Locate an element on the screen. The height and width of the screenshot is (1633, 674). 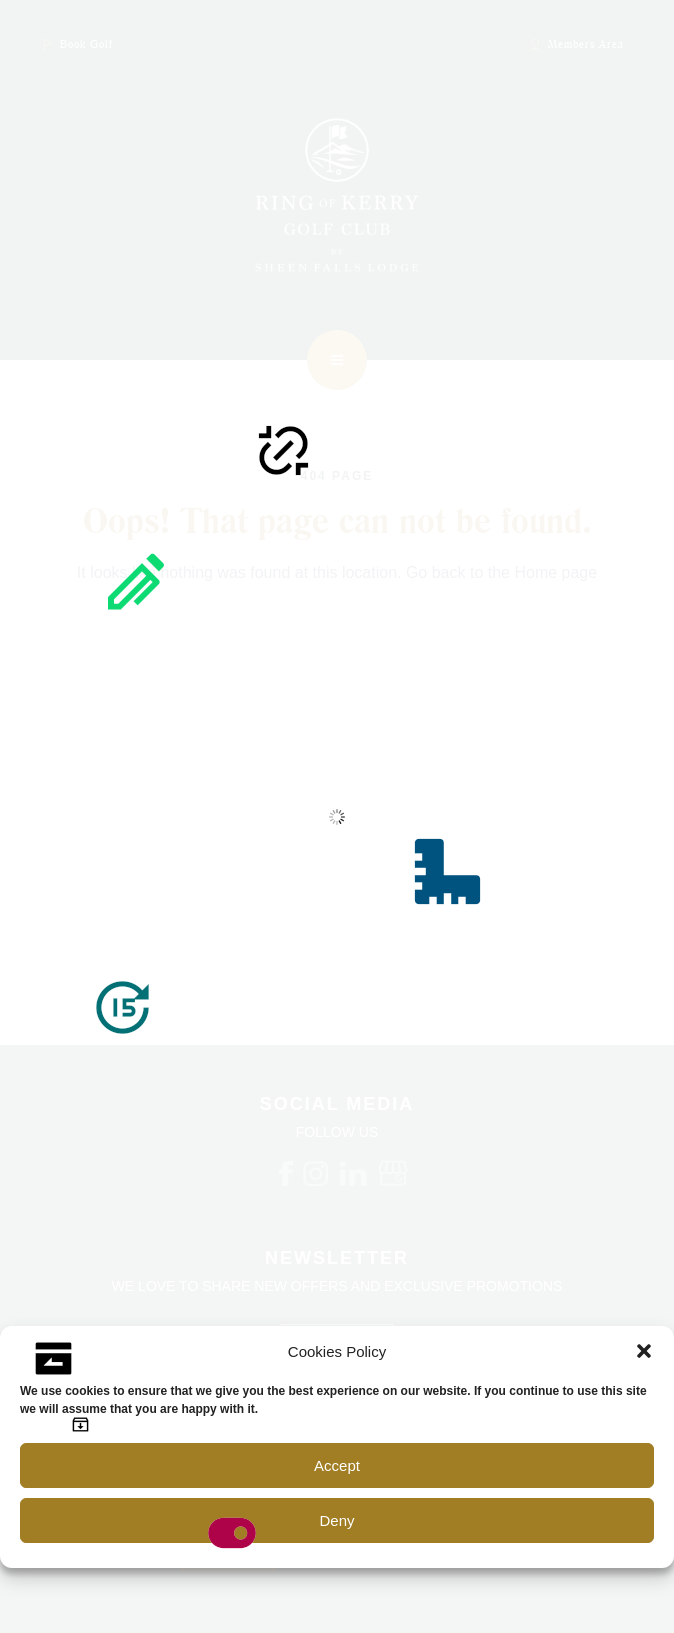
skip forward 15 seconds is located at coordinates (122, 1007).